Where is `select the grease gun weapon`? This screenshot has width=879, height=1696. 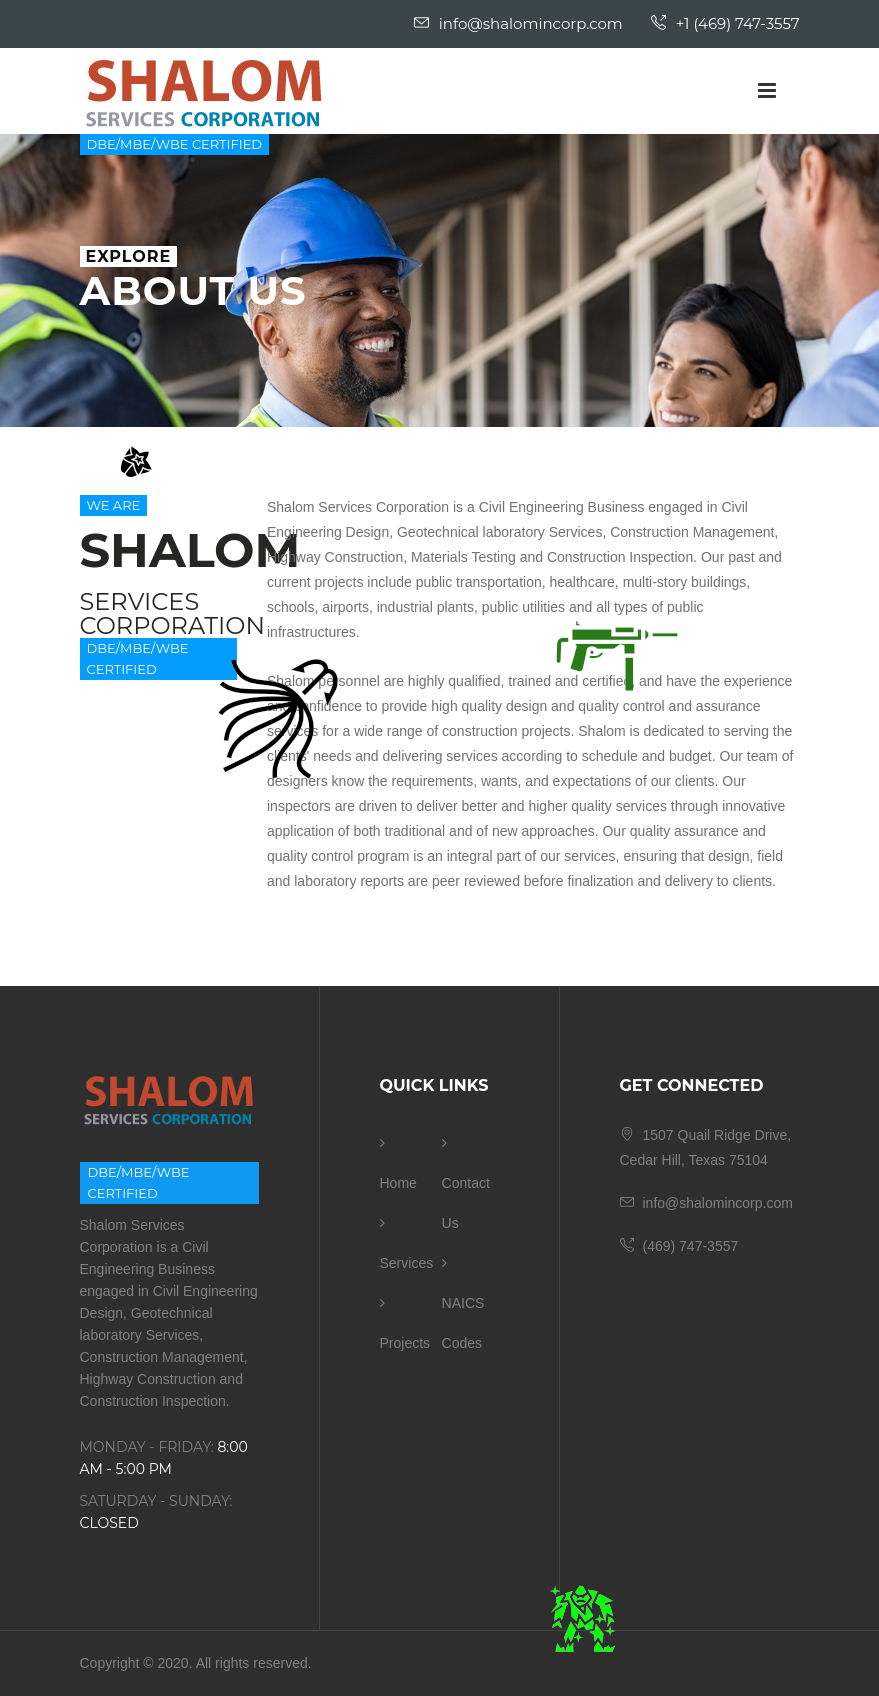
select the grease gun weapon is located at coordinates (617, 656).